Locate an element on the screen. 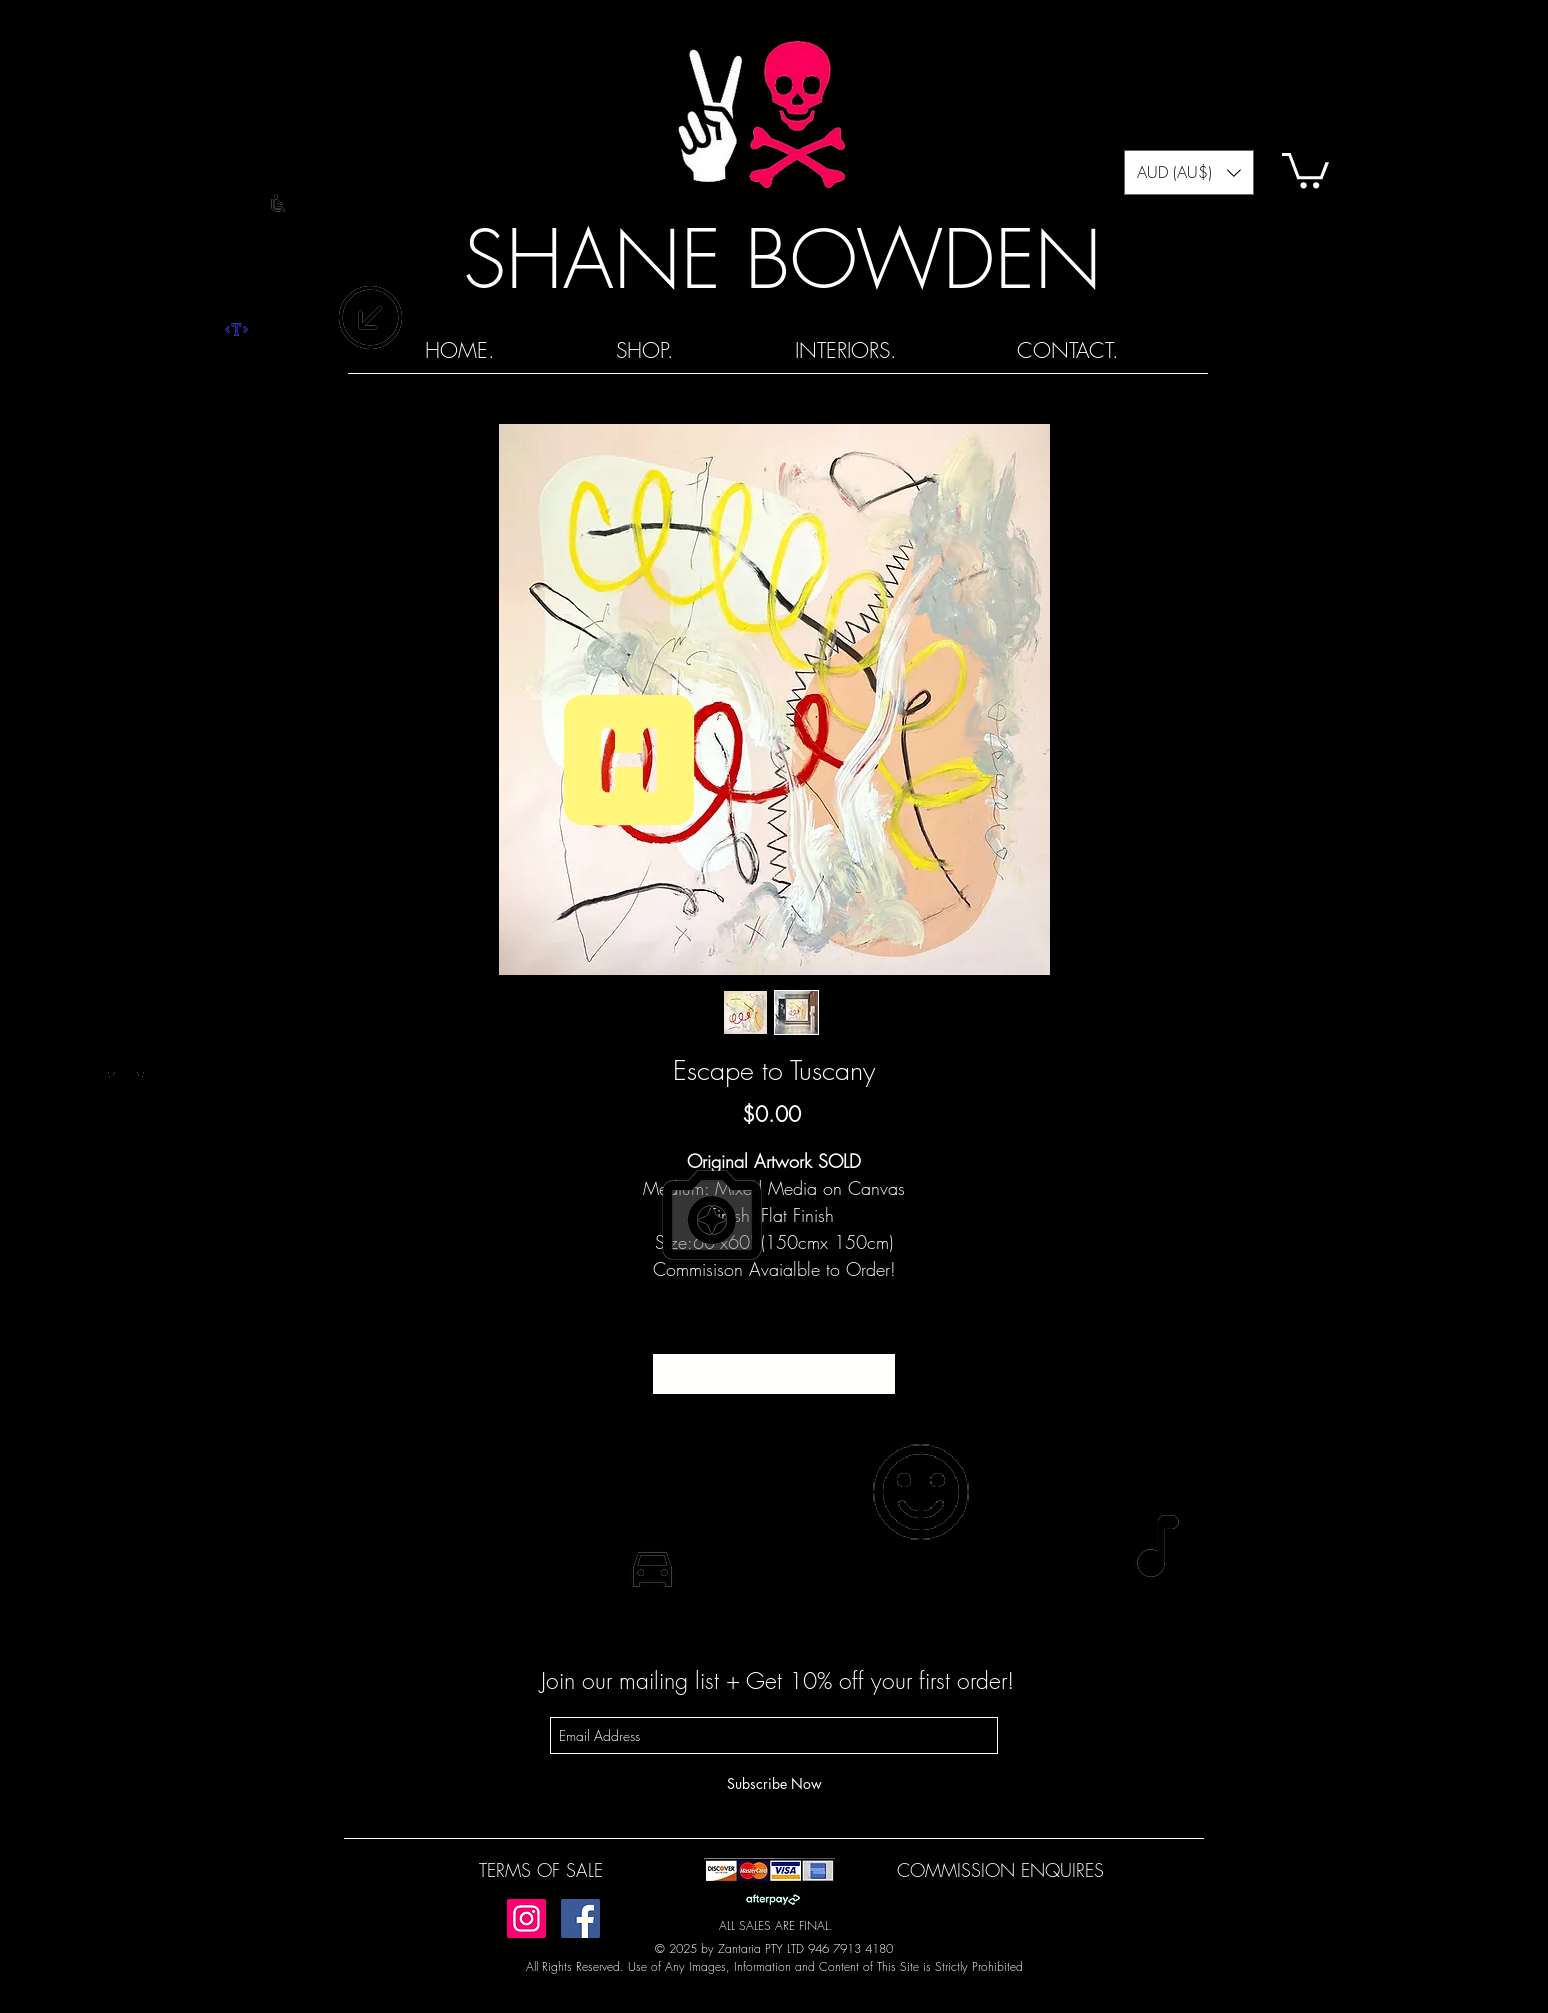  view estimated time of arrival for your drive is located at coordinates (652, 1569).